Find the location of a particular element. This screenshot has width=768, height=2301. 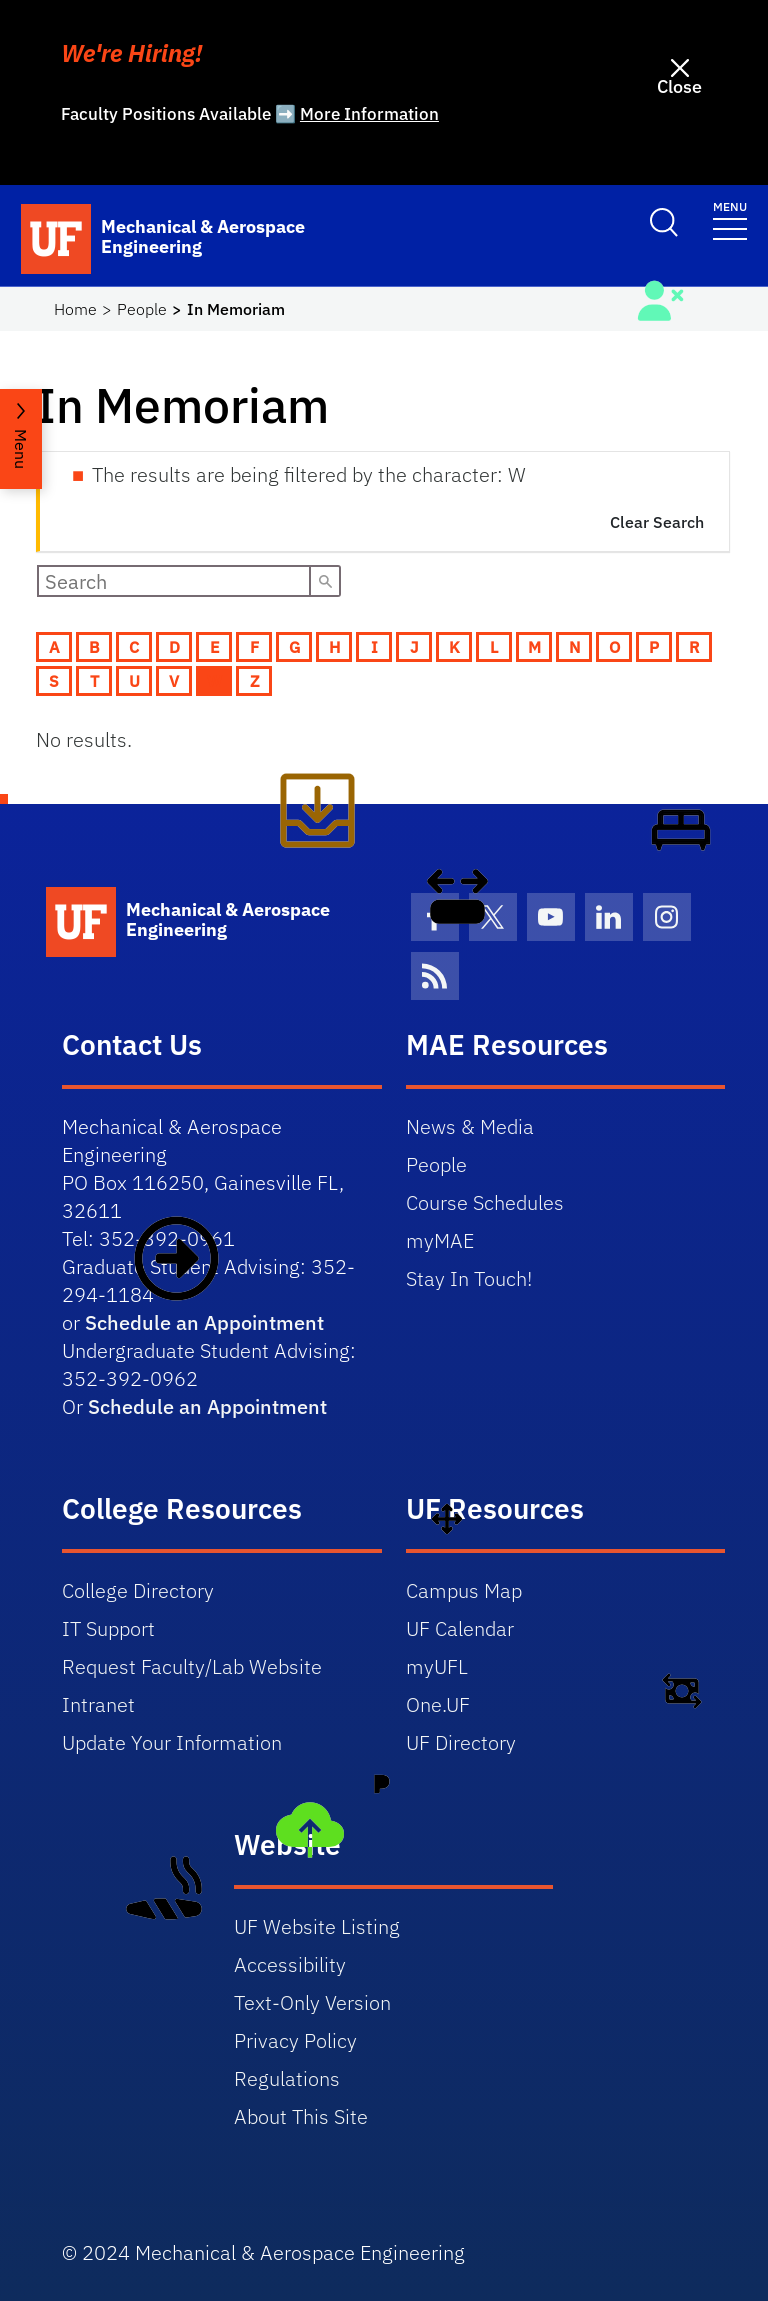

view bedroom or sleeping accommodations is located at coordinates (681, 830).